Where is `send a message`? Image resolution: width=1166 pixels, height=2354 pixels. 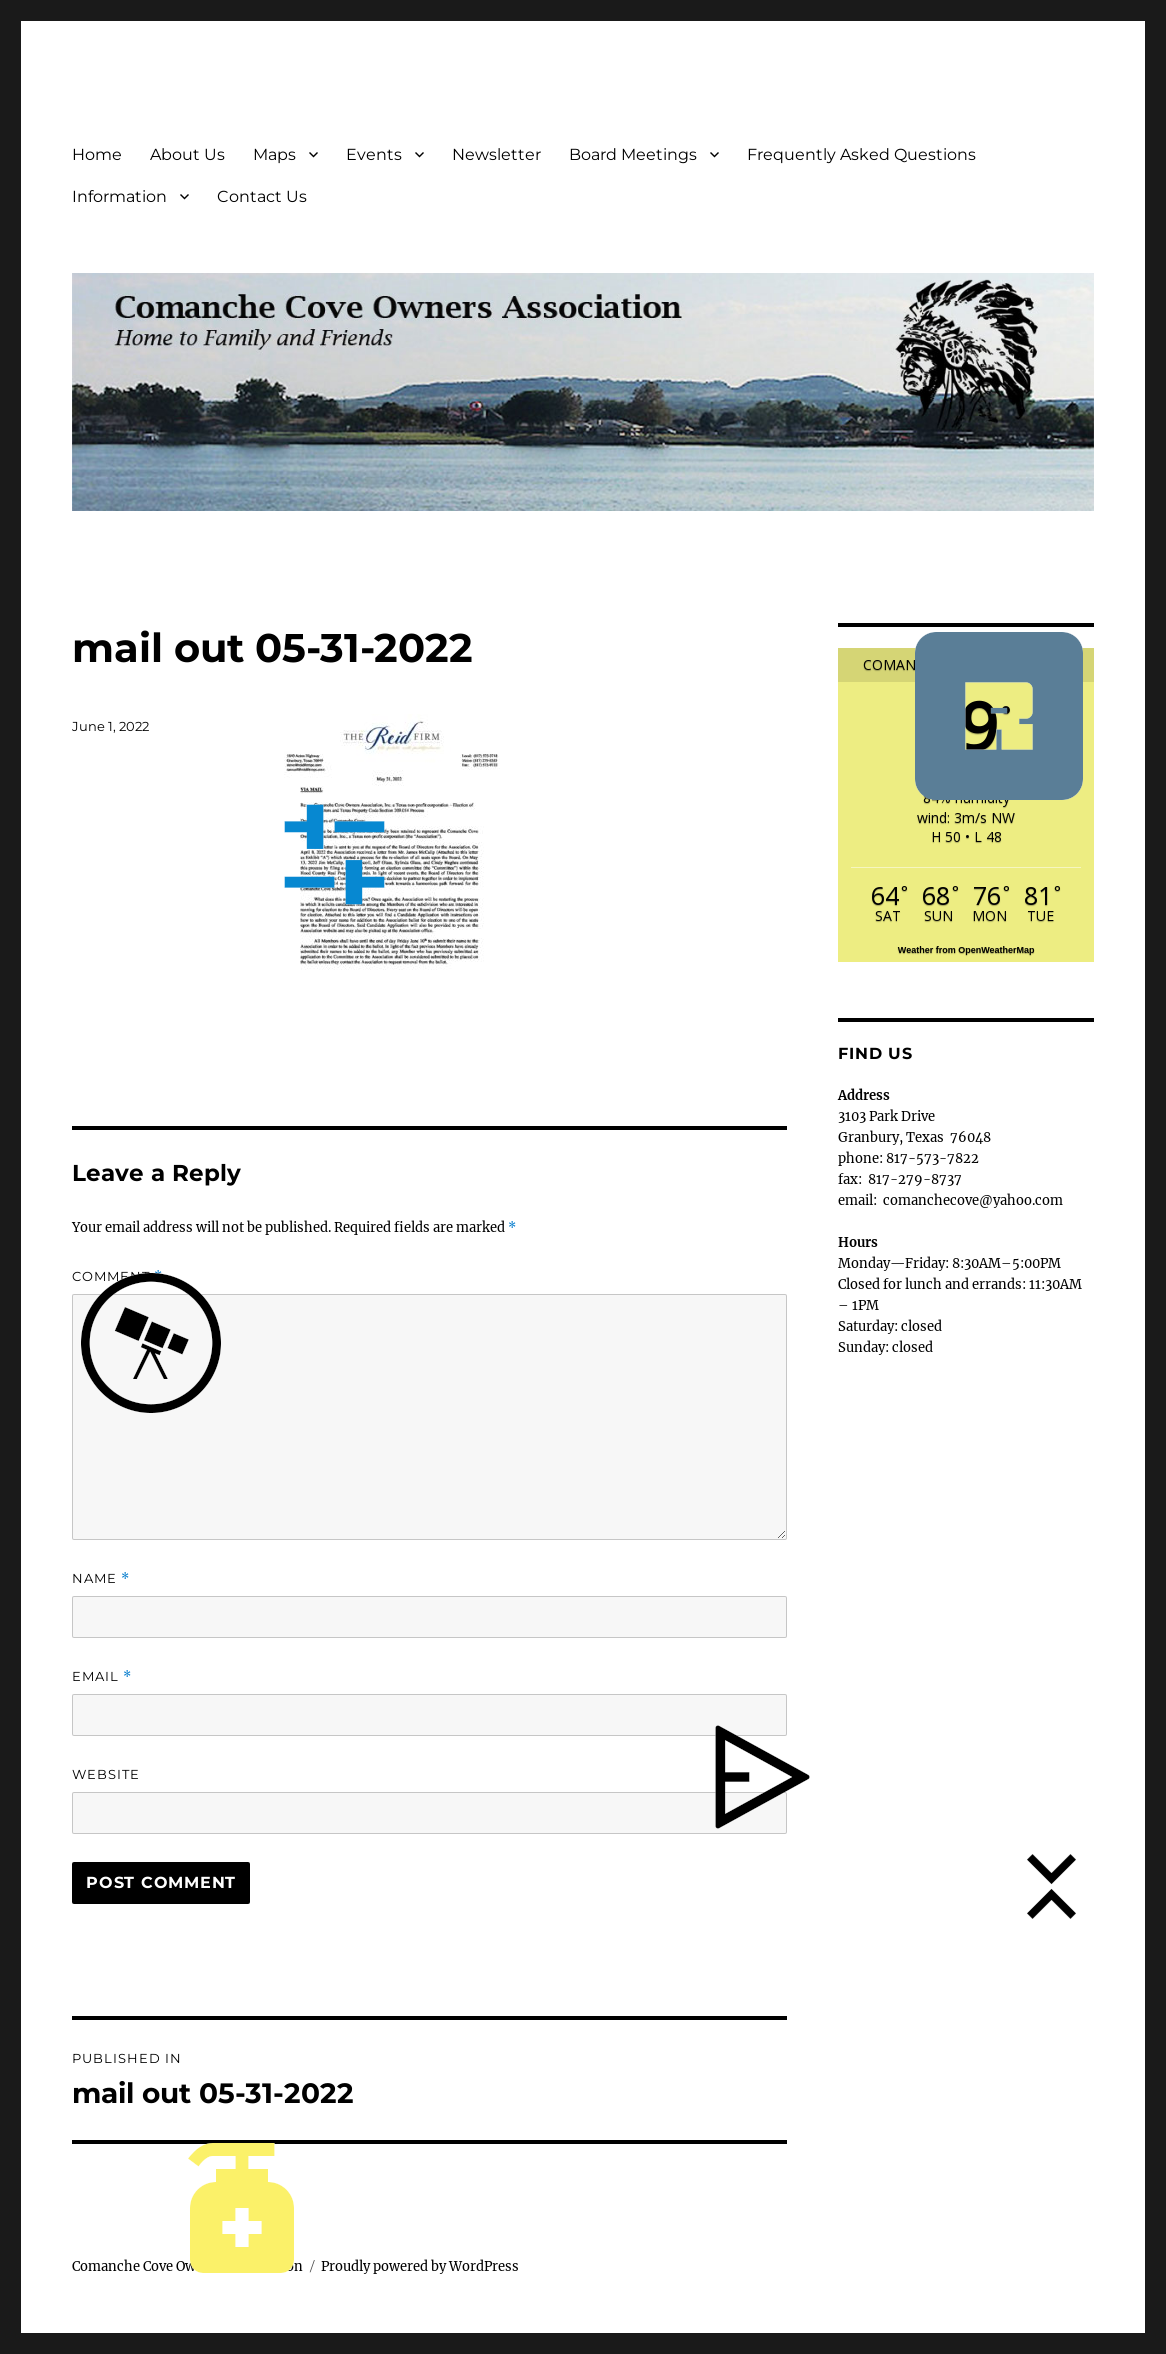
send a message is located at coordinates (759, 1777).